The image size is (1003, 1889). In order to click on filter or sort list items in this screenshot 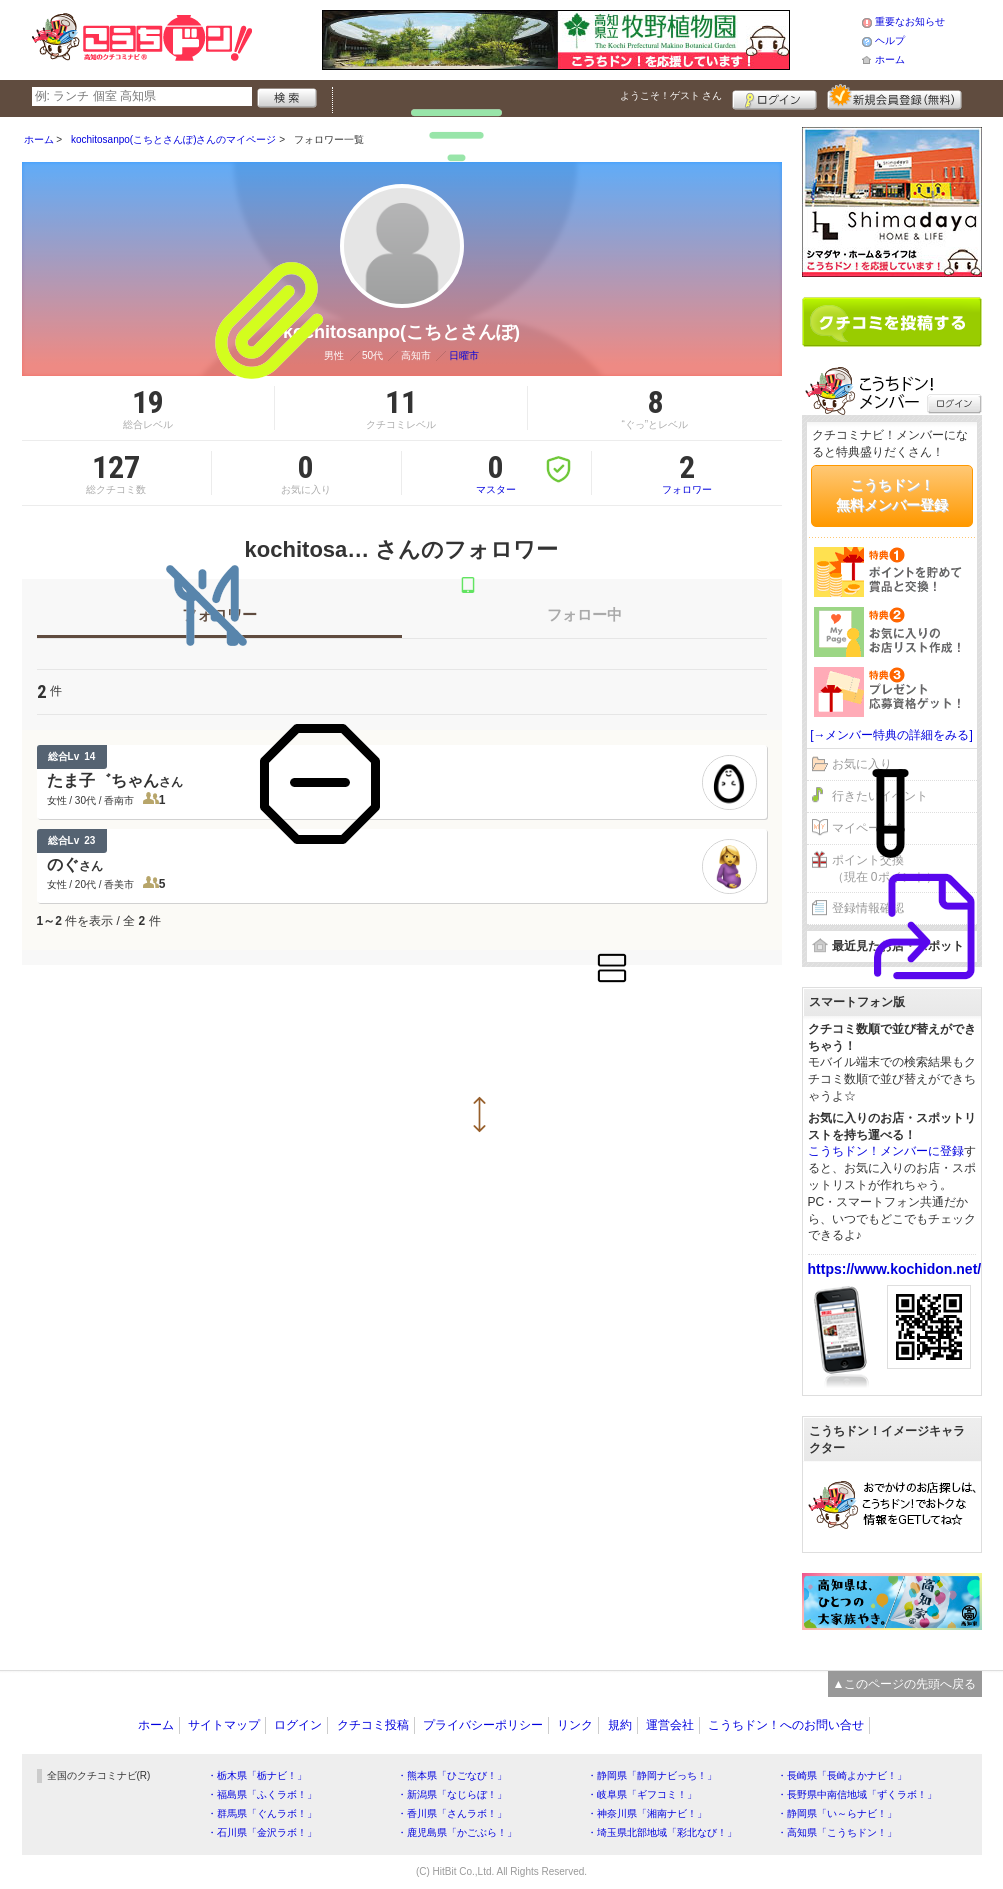, I will do `click(456, 136)`.